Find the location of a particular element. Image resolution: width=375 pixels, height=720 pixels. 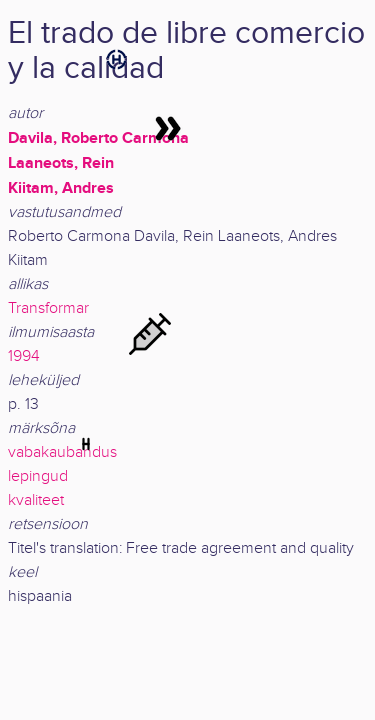

indicates a helipad or helicopter landing zone is located at coordinates (116, 59).